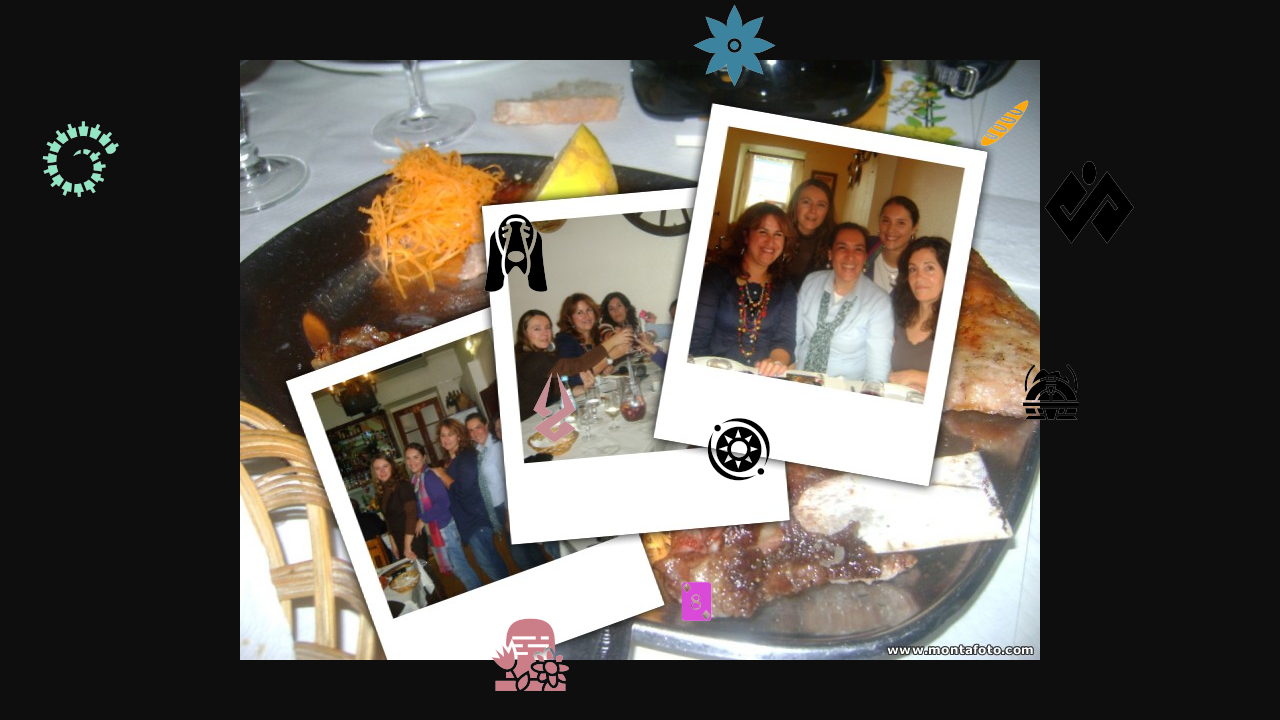 The image size is (1280, 720). Describe the element at coordinates (516, 253) in the screenshot. I see `select basset hound as your pet avatar` at that location.